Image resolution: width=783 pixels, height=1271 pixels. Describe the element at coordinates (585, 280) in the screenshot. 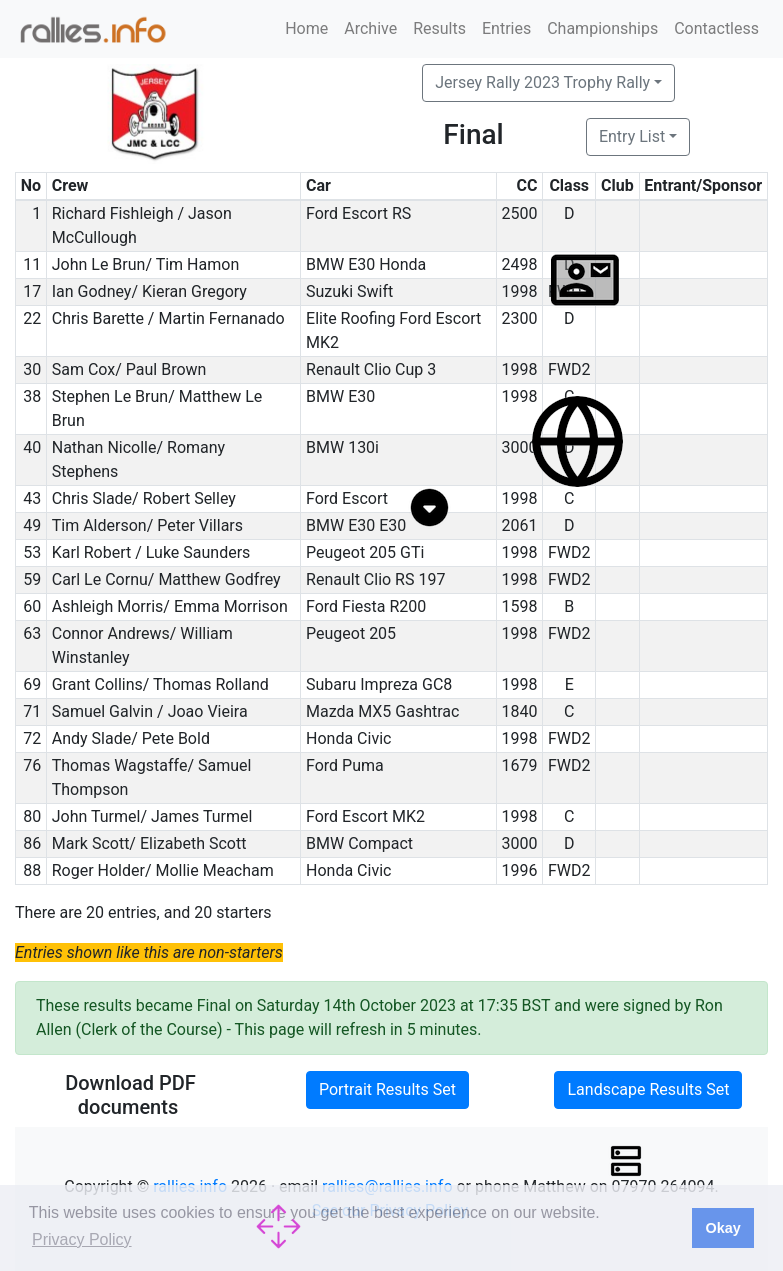

I see `access contact's email information` at that location.